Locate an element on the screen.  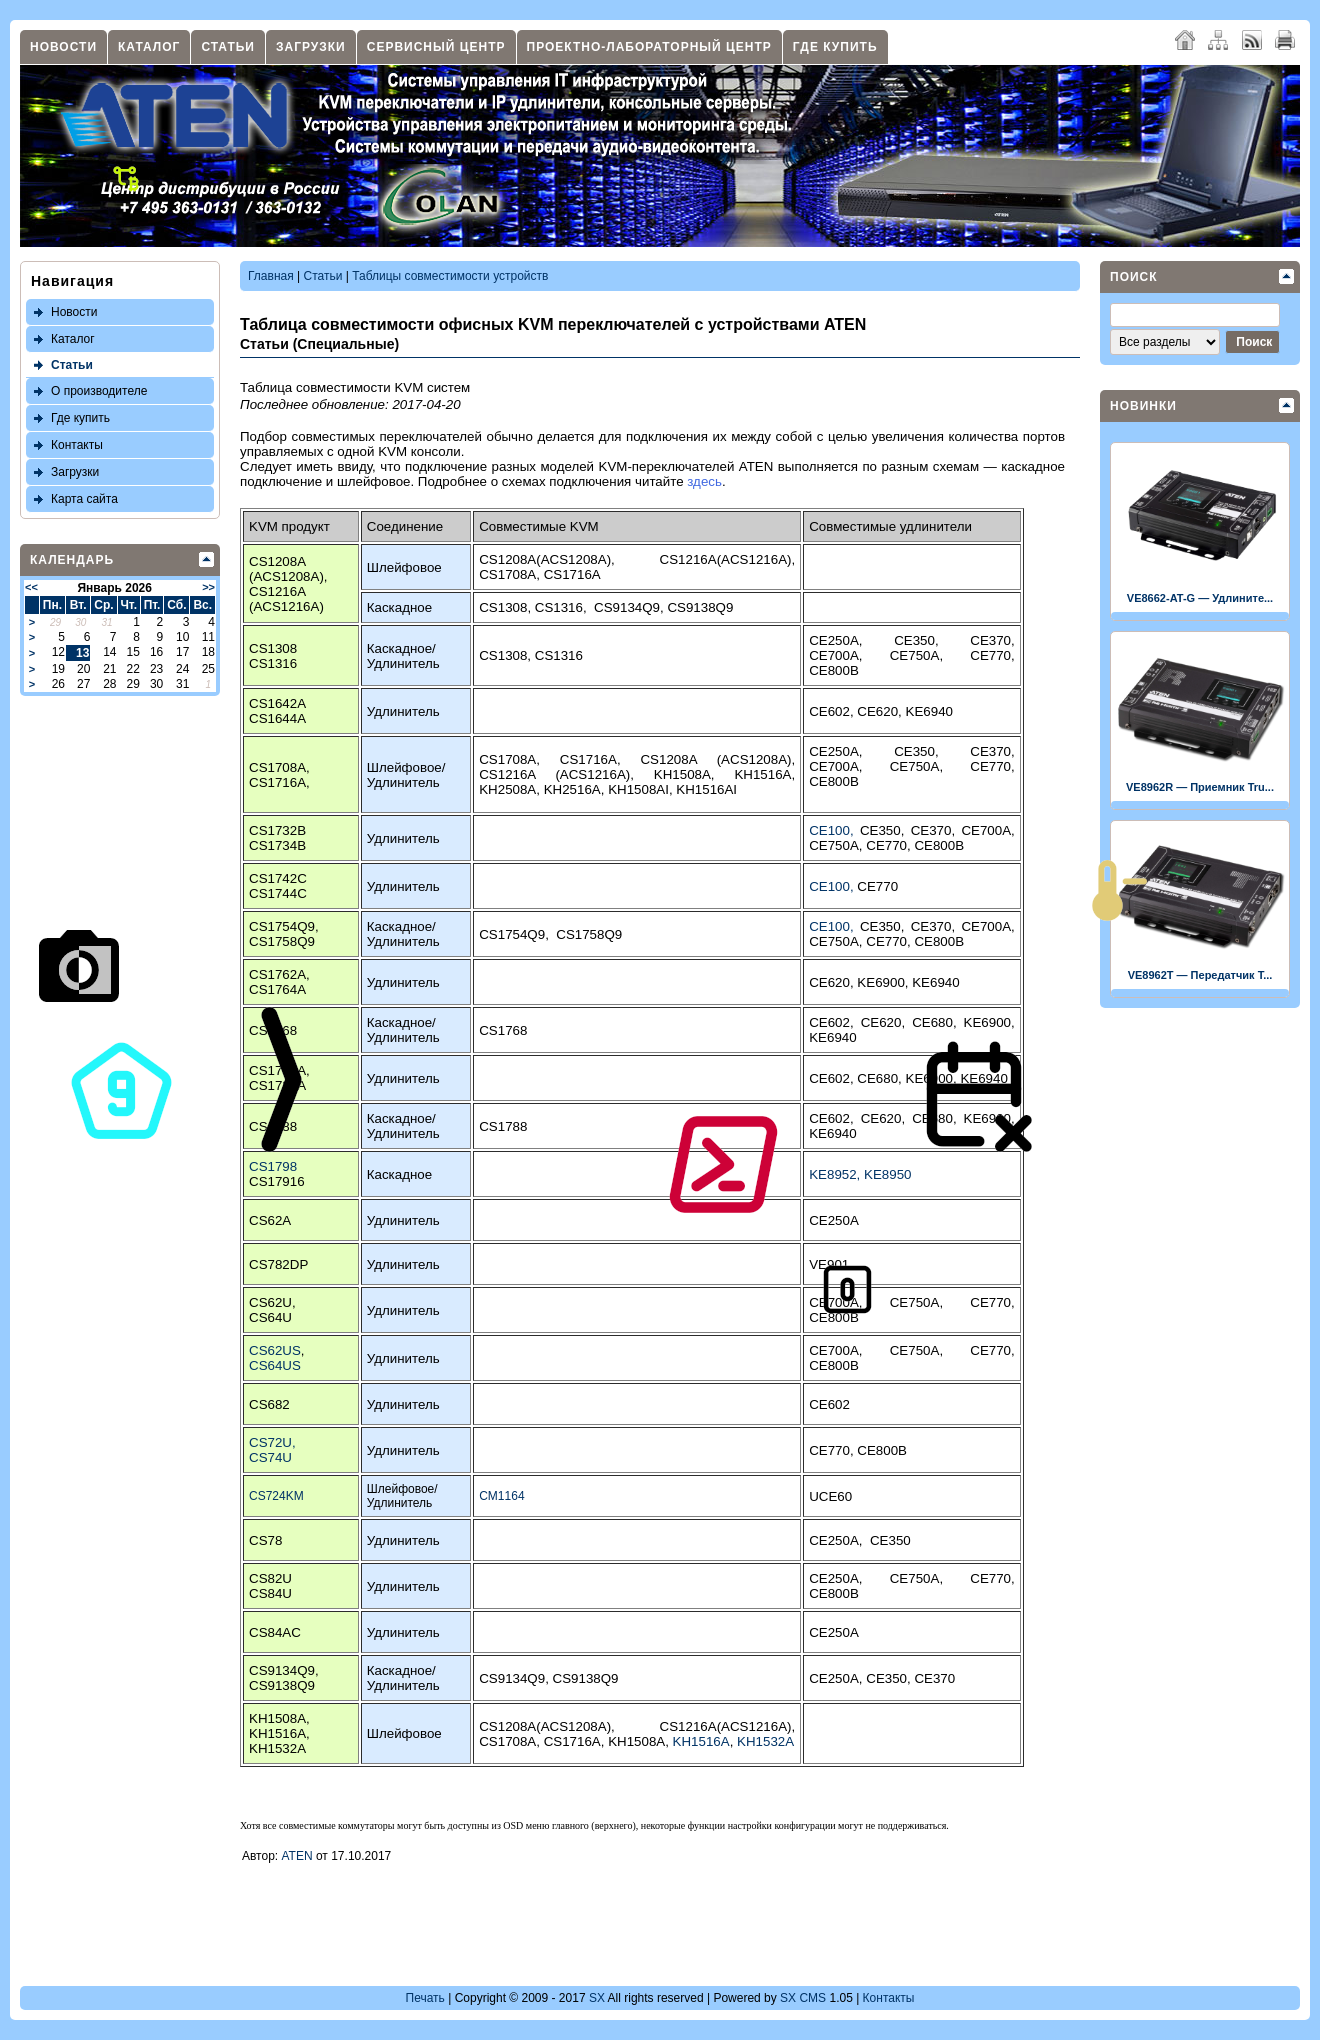
remove an event from your calendar is located at coordinates (974, 1094).